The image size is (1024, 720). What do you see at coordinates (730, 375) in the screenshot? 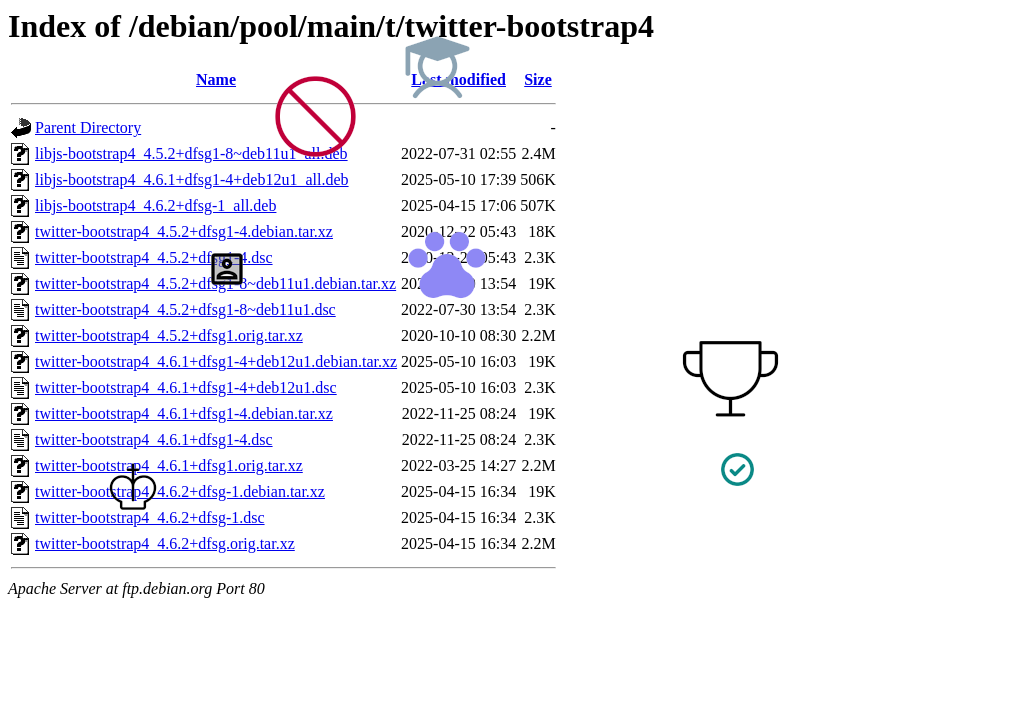
I see `view achievements or awards` at bounding box center [730, 375].